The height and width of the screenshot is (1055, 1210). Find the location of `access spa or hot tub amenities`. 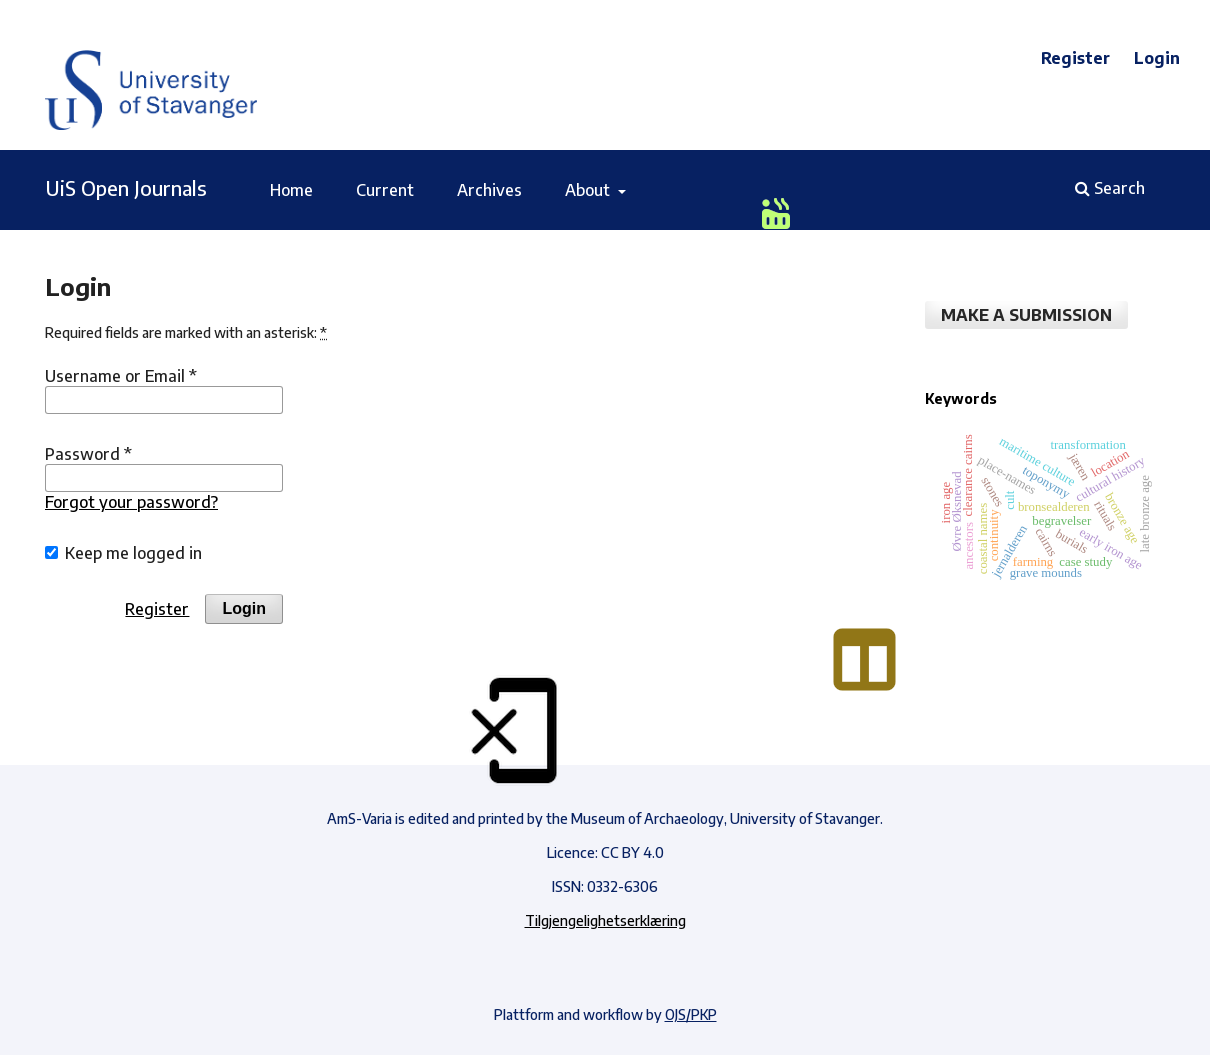

access spa or hot tub amenities is located at coordinates (776, 213).